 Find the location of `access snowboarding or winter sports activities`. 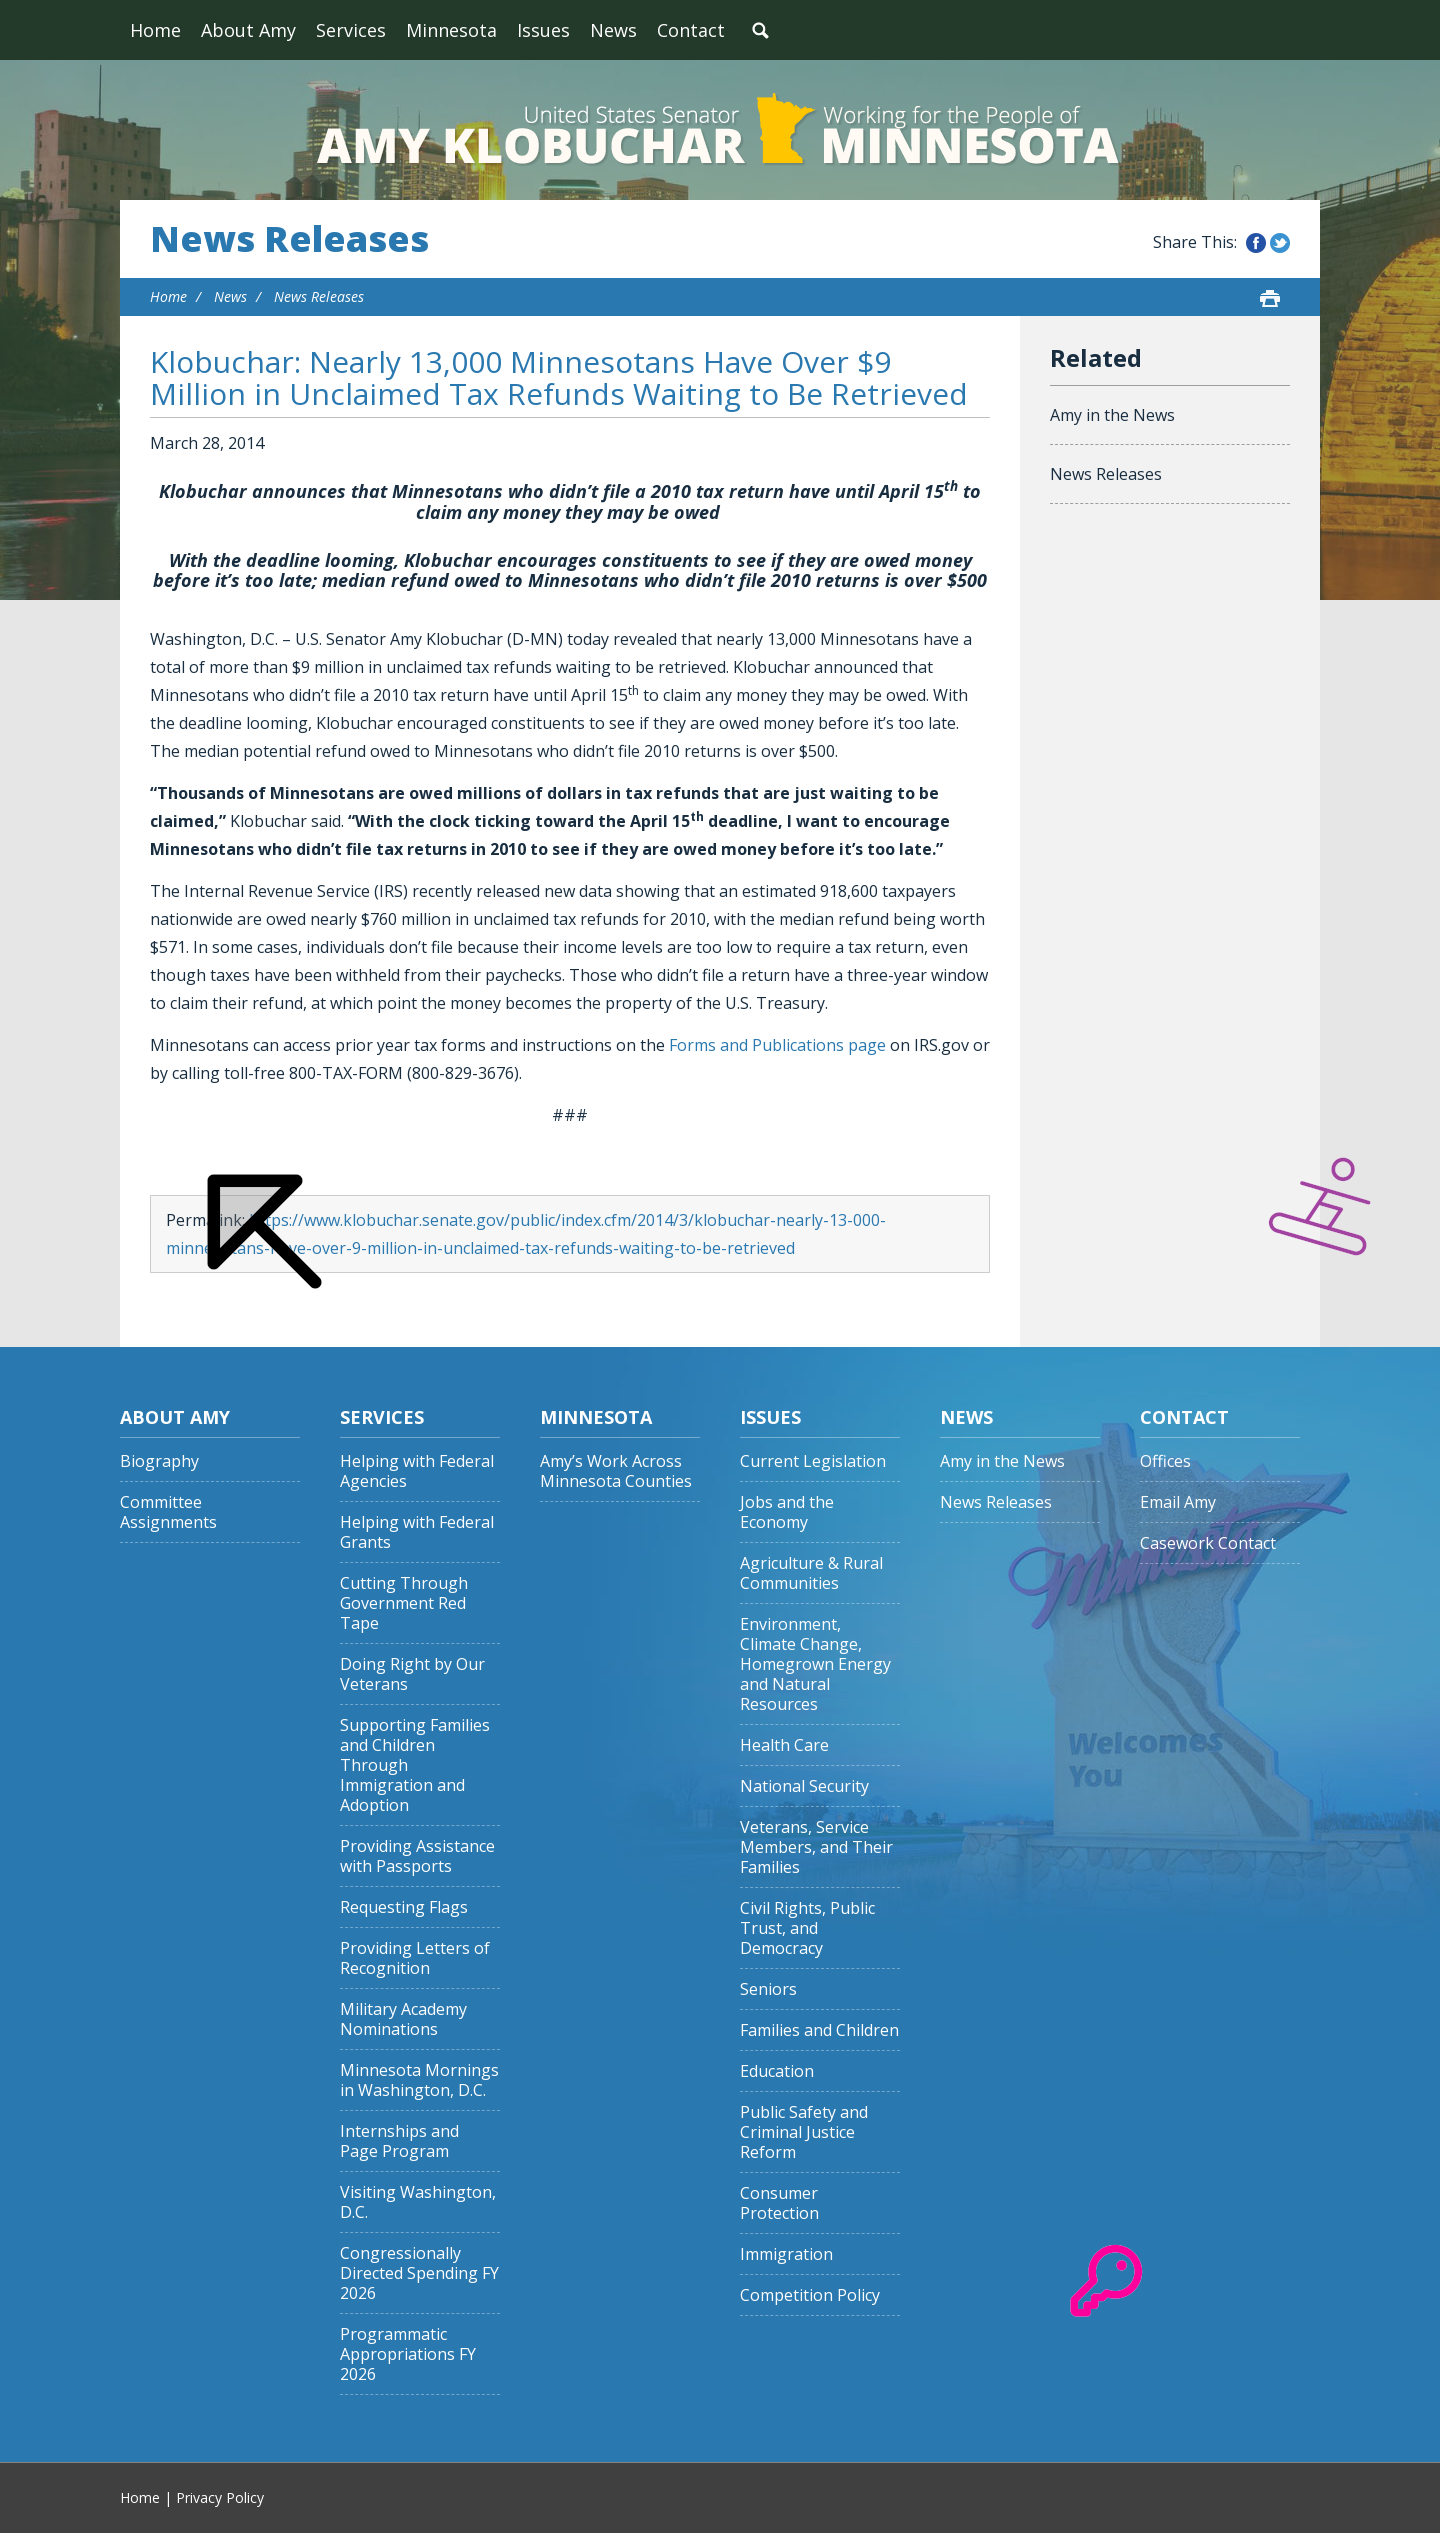

access snowboarding or winter sports activities is located at coordinates (1325, 1206).